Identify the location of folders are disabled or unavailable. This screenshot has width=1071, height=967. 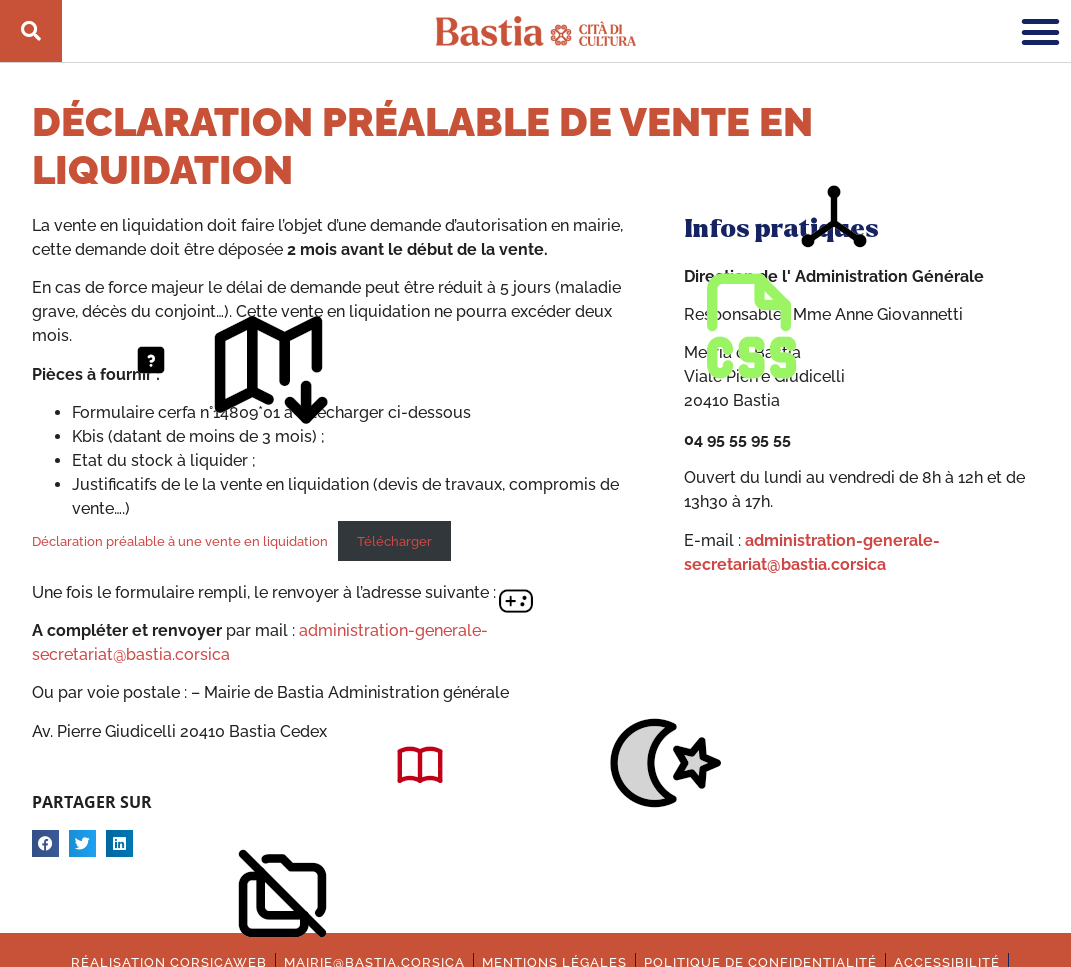
(282, 893).